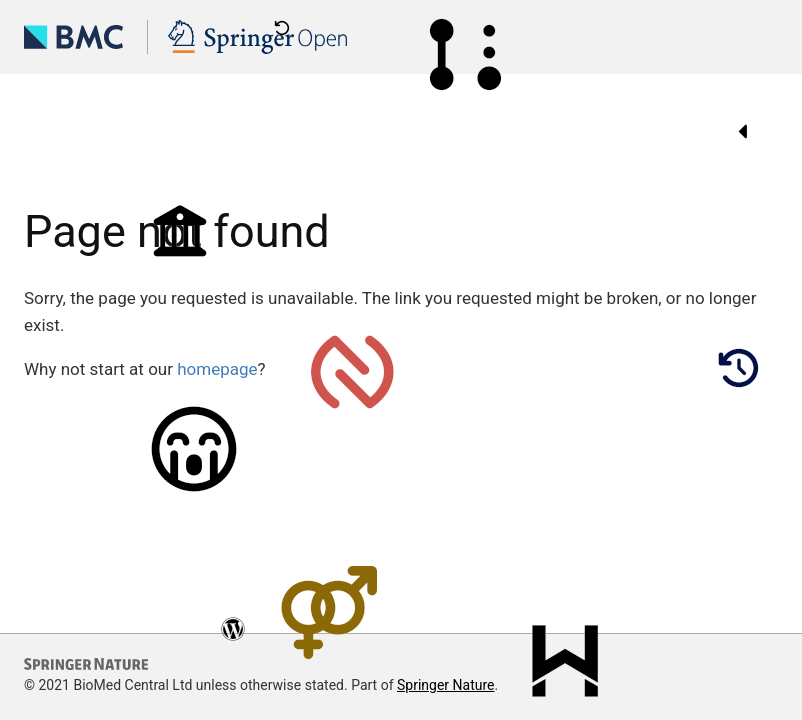 This screenshot has width=802, height=720. I want to click on indicates a draft pull request in a git repository, so click(465, 54).